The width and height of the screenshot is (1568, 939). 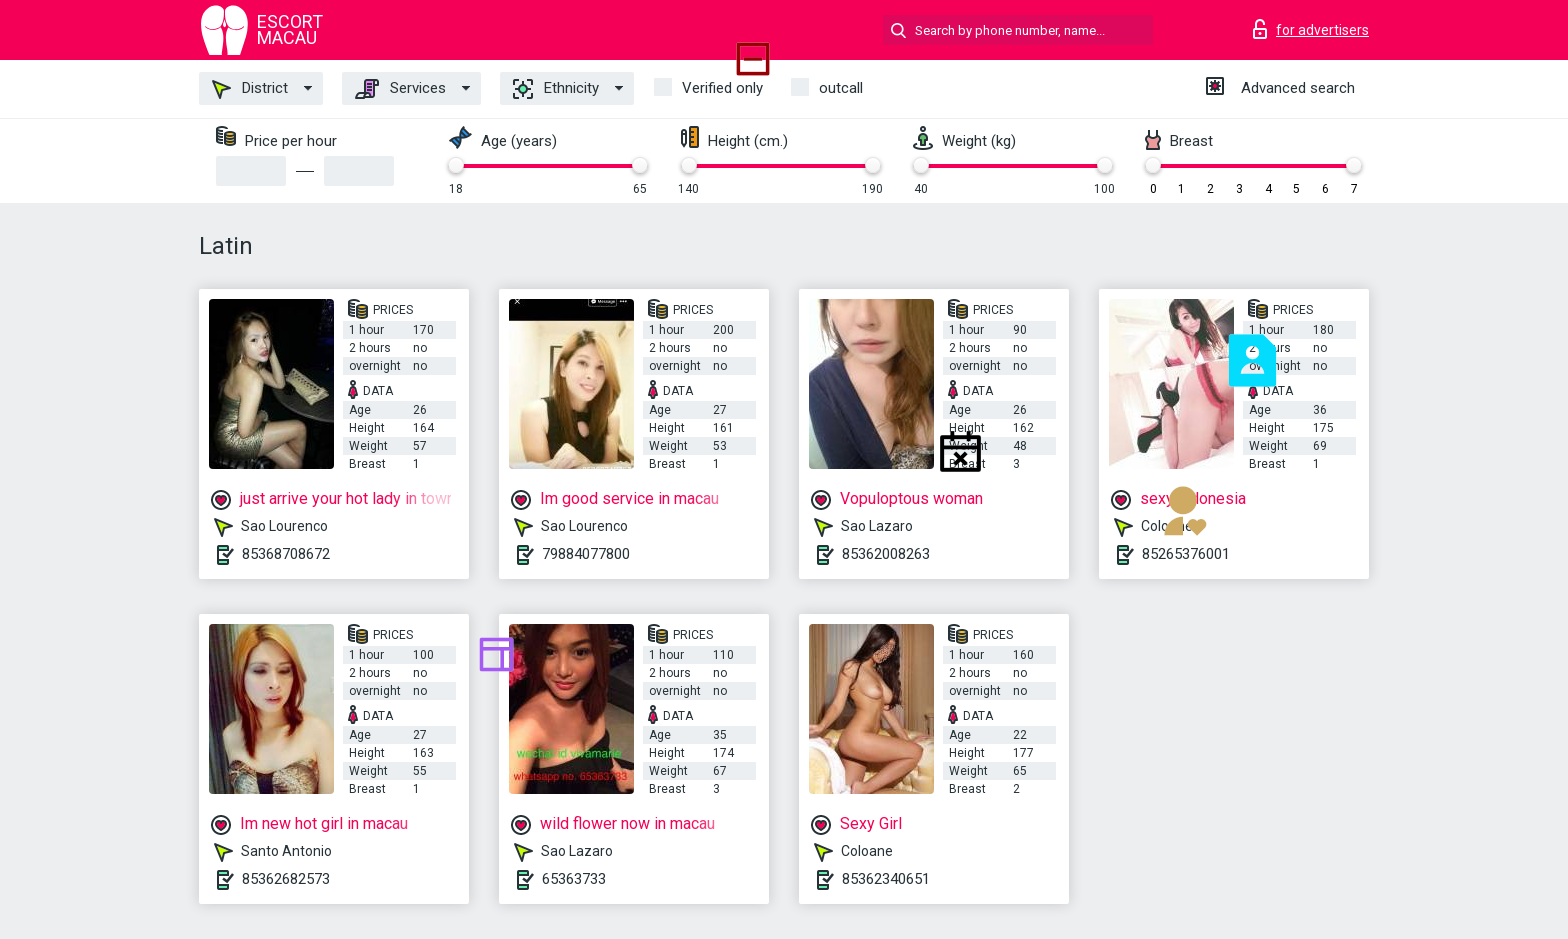 I want to click on view user profile document, so click(x=1252, y=360).